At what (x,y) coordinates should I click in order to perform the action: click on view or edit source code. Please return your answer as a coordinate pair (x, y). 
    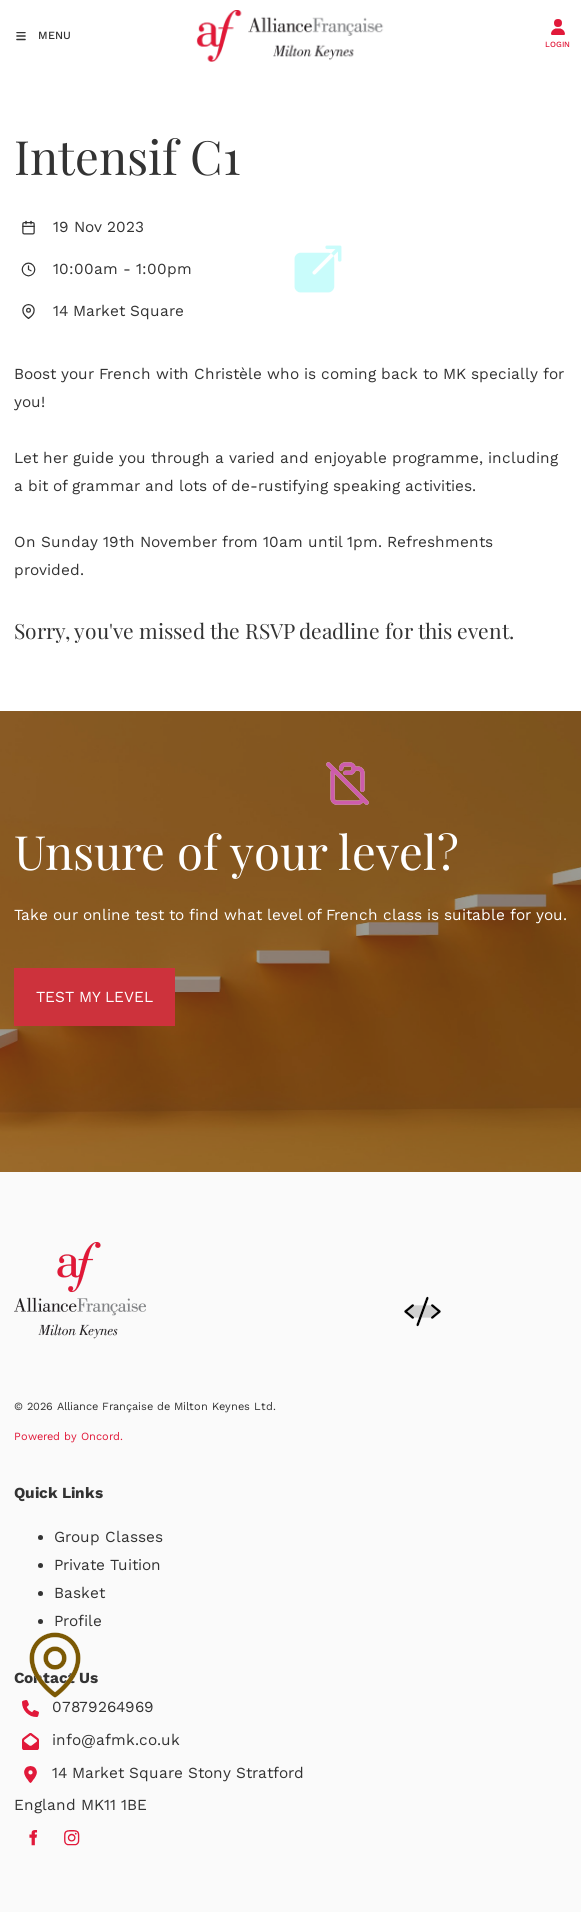
    Looking at the image, I should click on (422, 1311).